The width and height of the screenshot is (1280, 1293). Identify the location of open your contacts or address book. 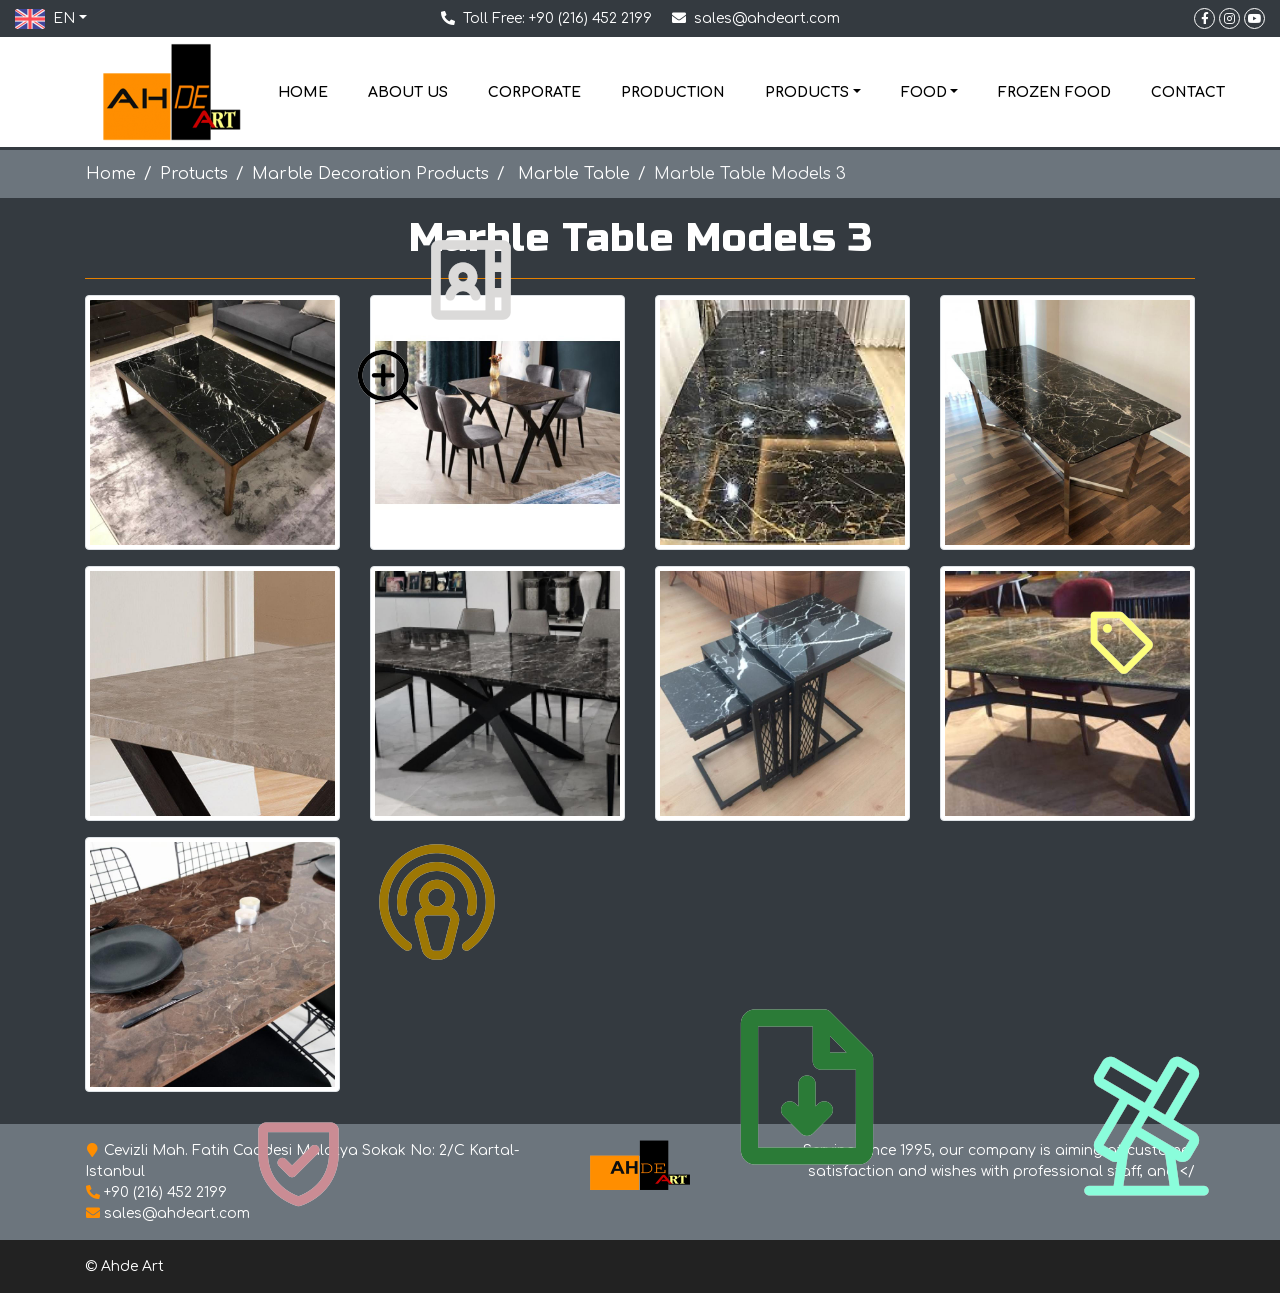
(471, 280).